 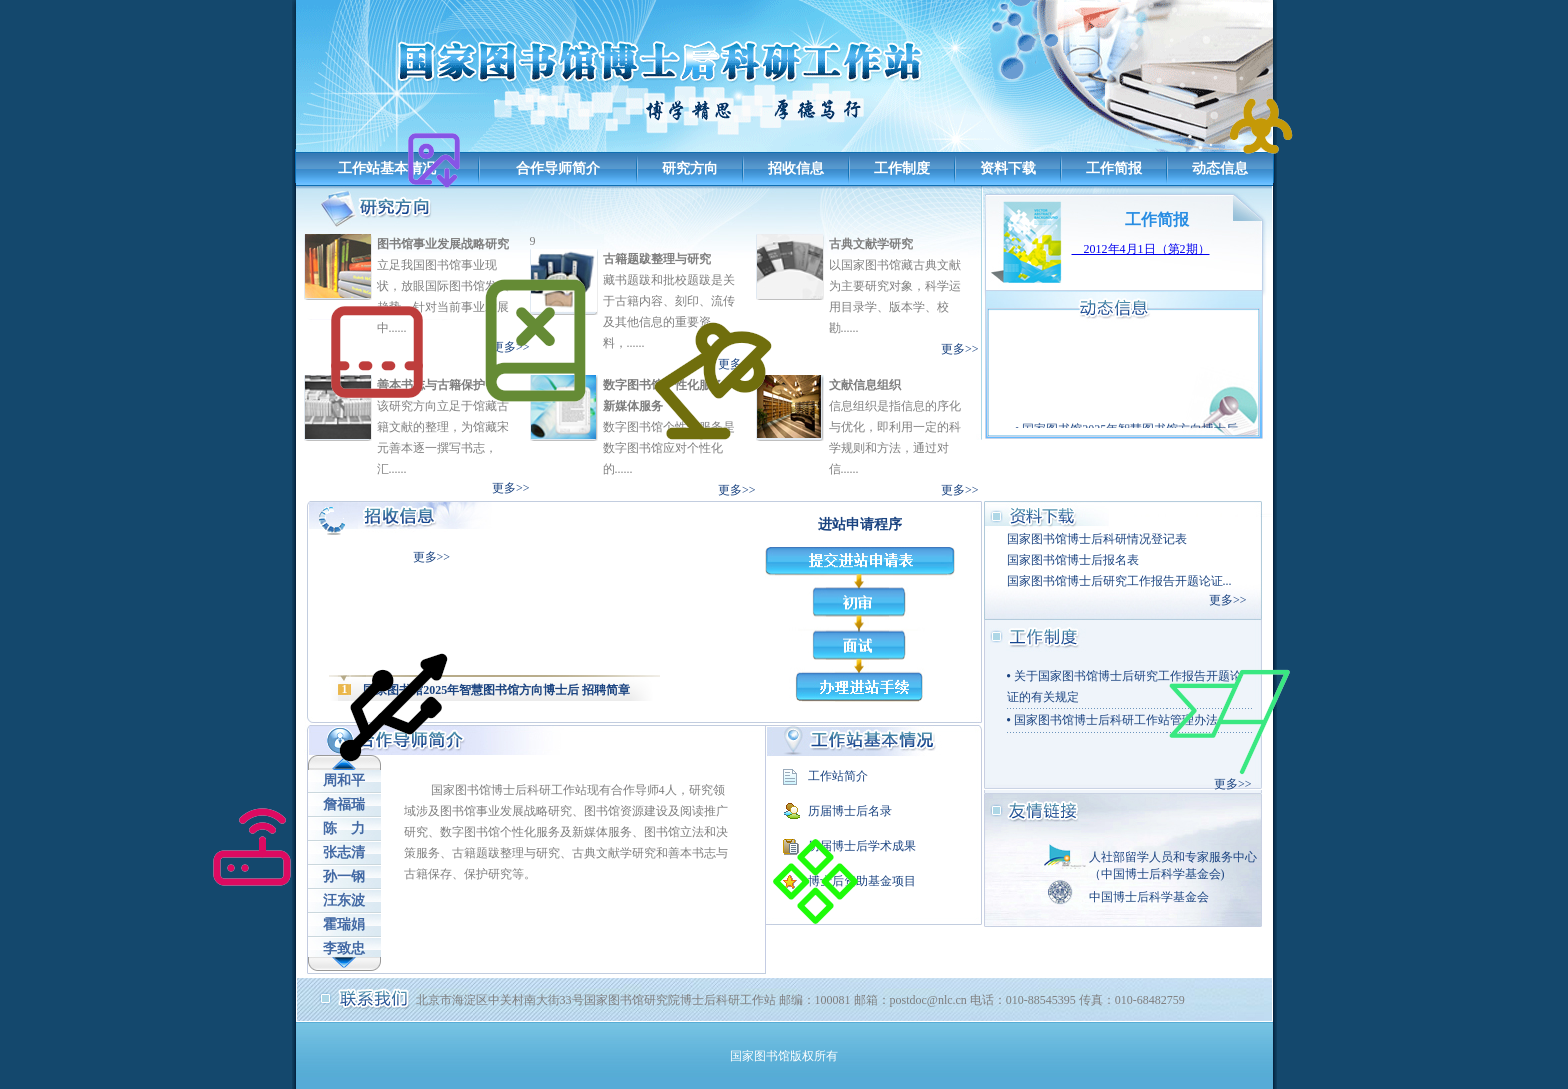 What do you see at coordinates (815, 881) in the screenshot?
I see `access app or feature categories` at bounding box center [815, 881].